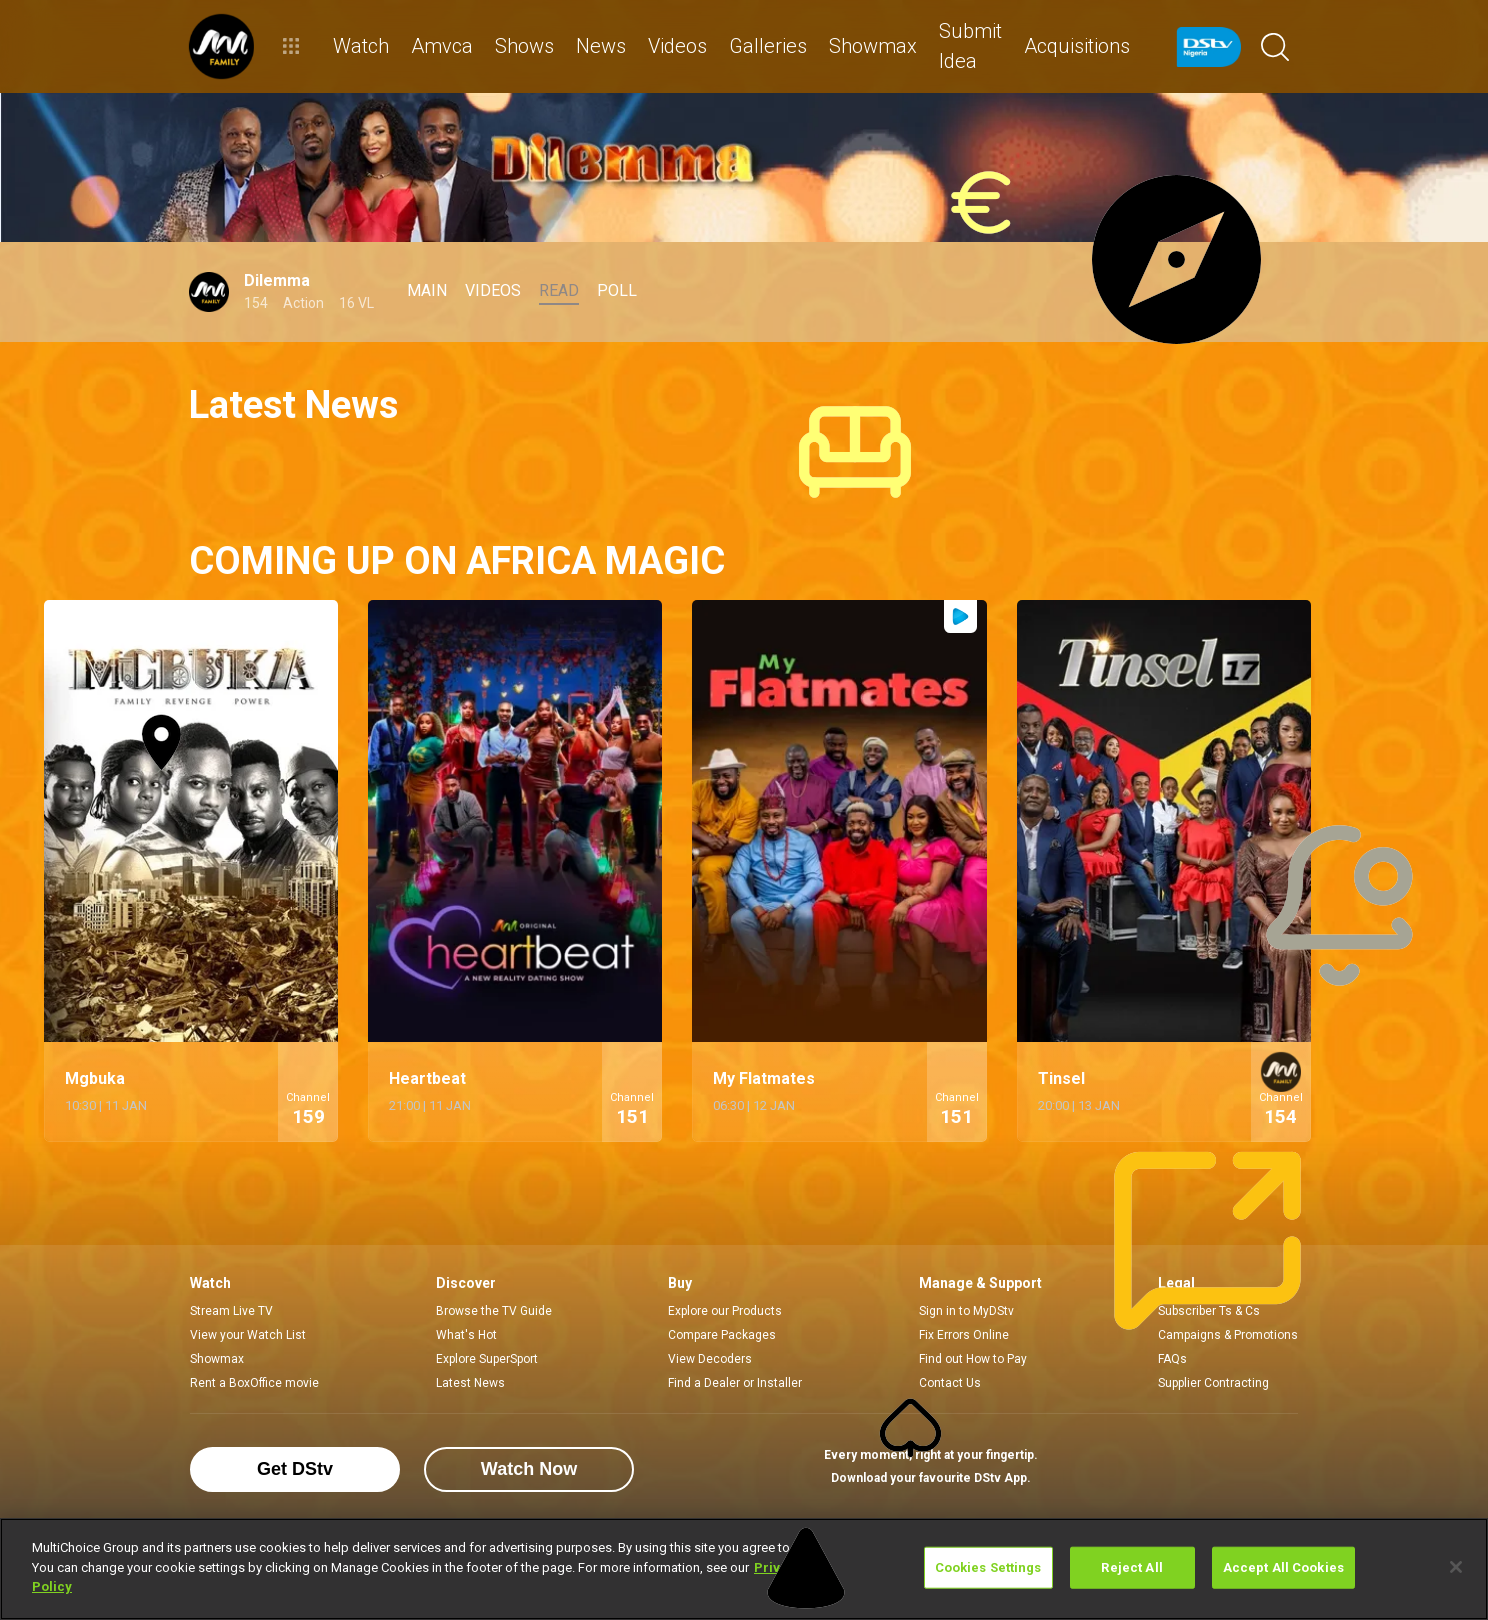 This screenshot has width=1488, height=1620. I want to click on view or select euro currency, so click(982, 202).